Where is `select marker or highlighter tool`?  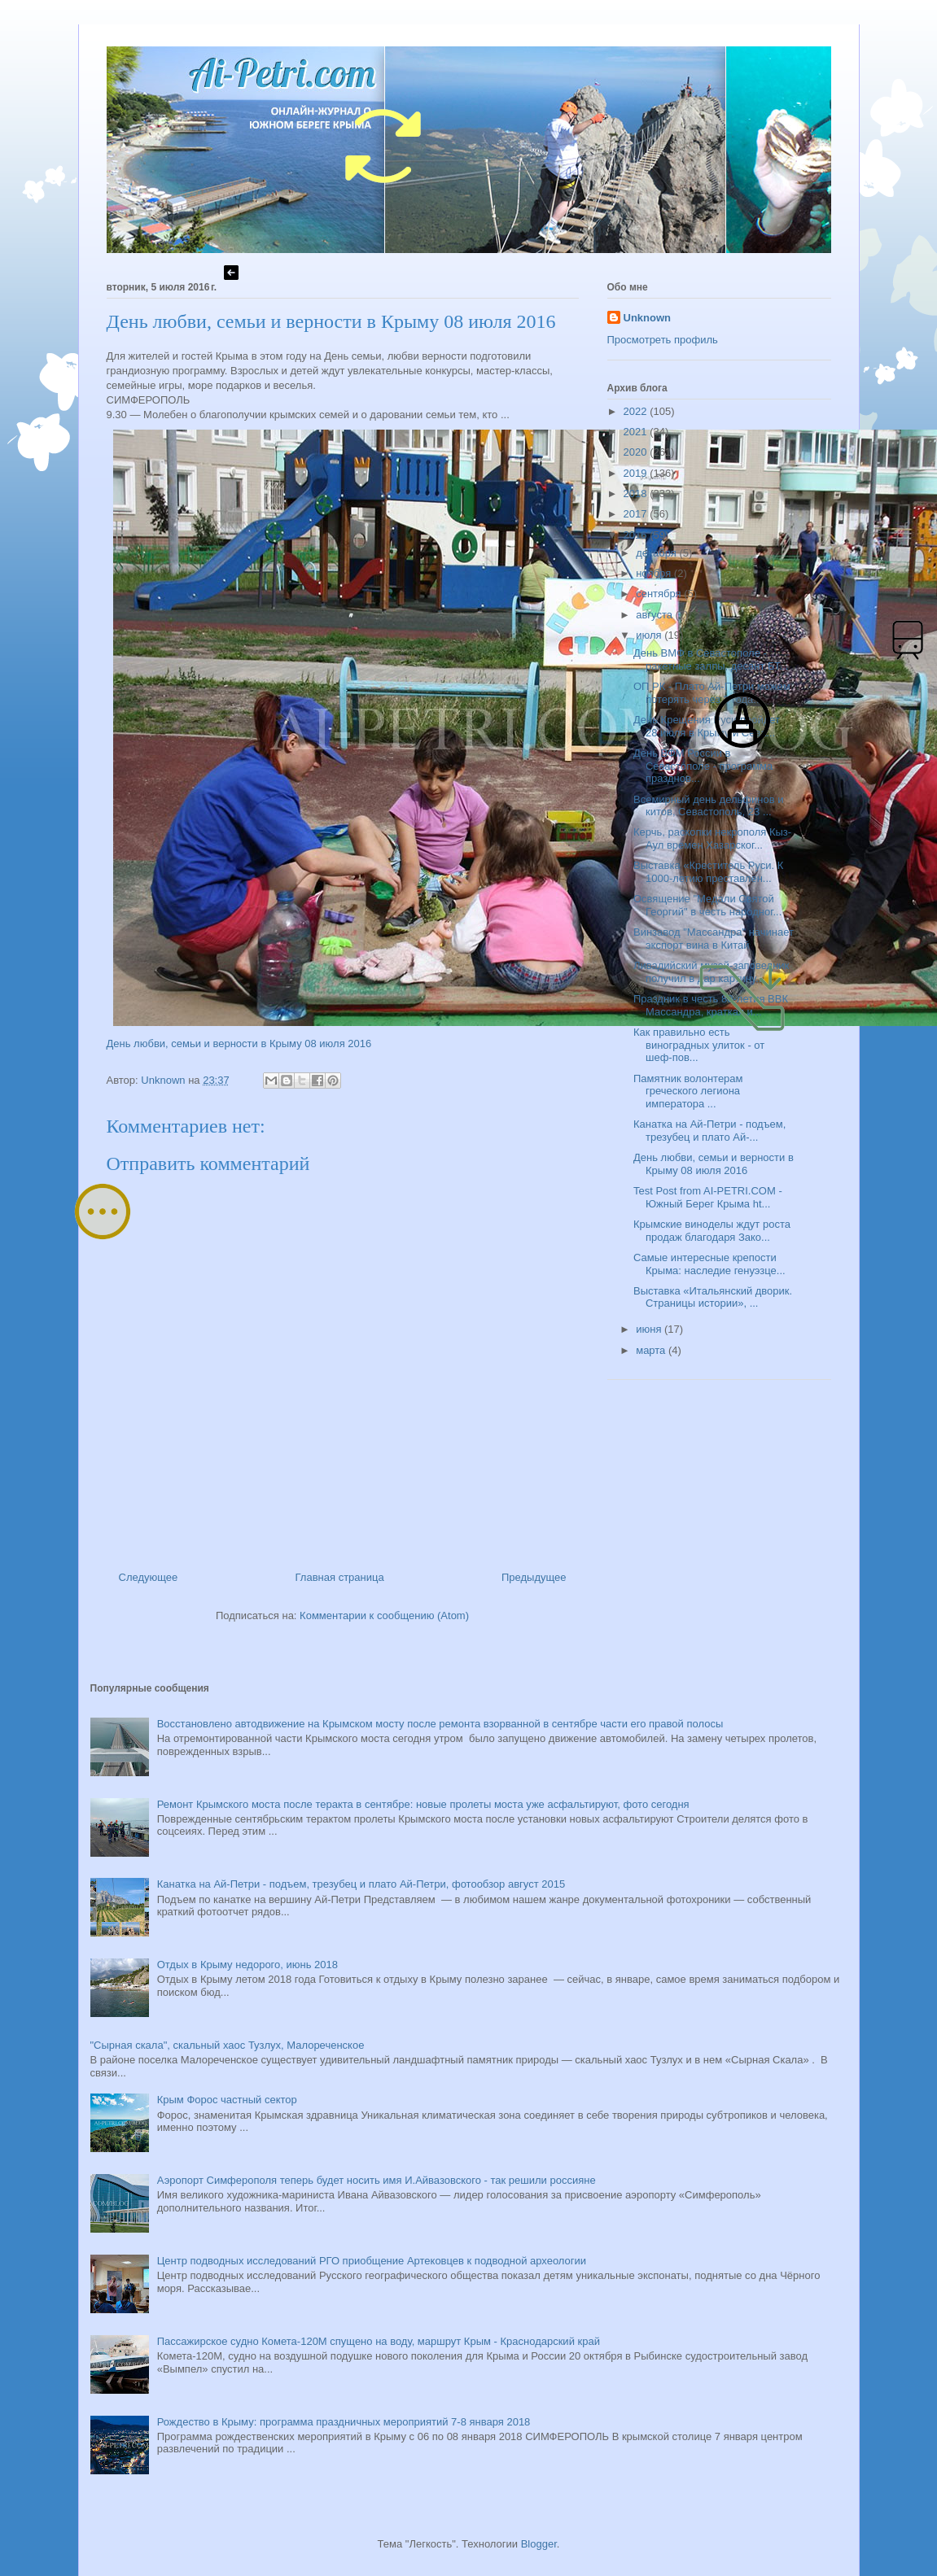 select marker or highlighter tool is located at coordinates (742, 720).